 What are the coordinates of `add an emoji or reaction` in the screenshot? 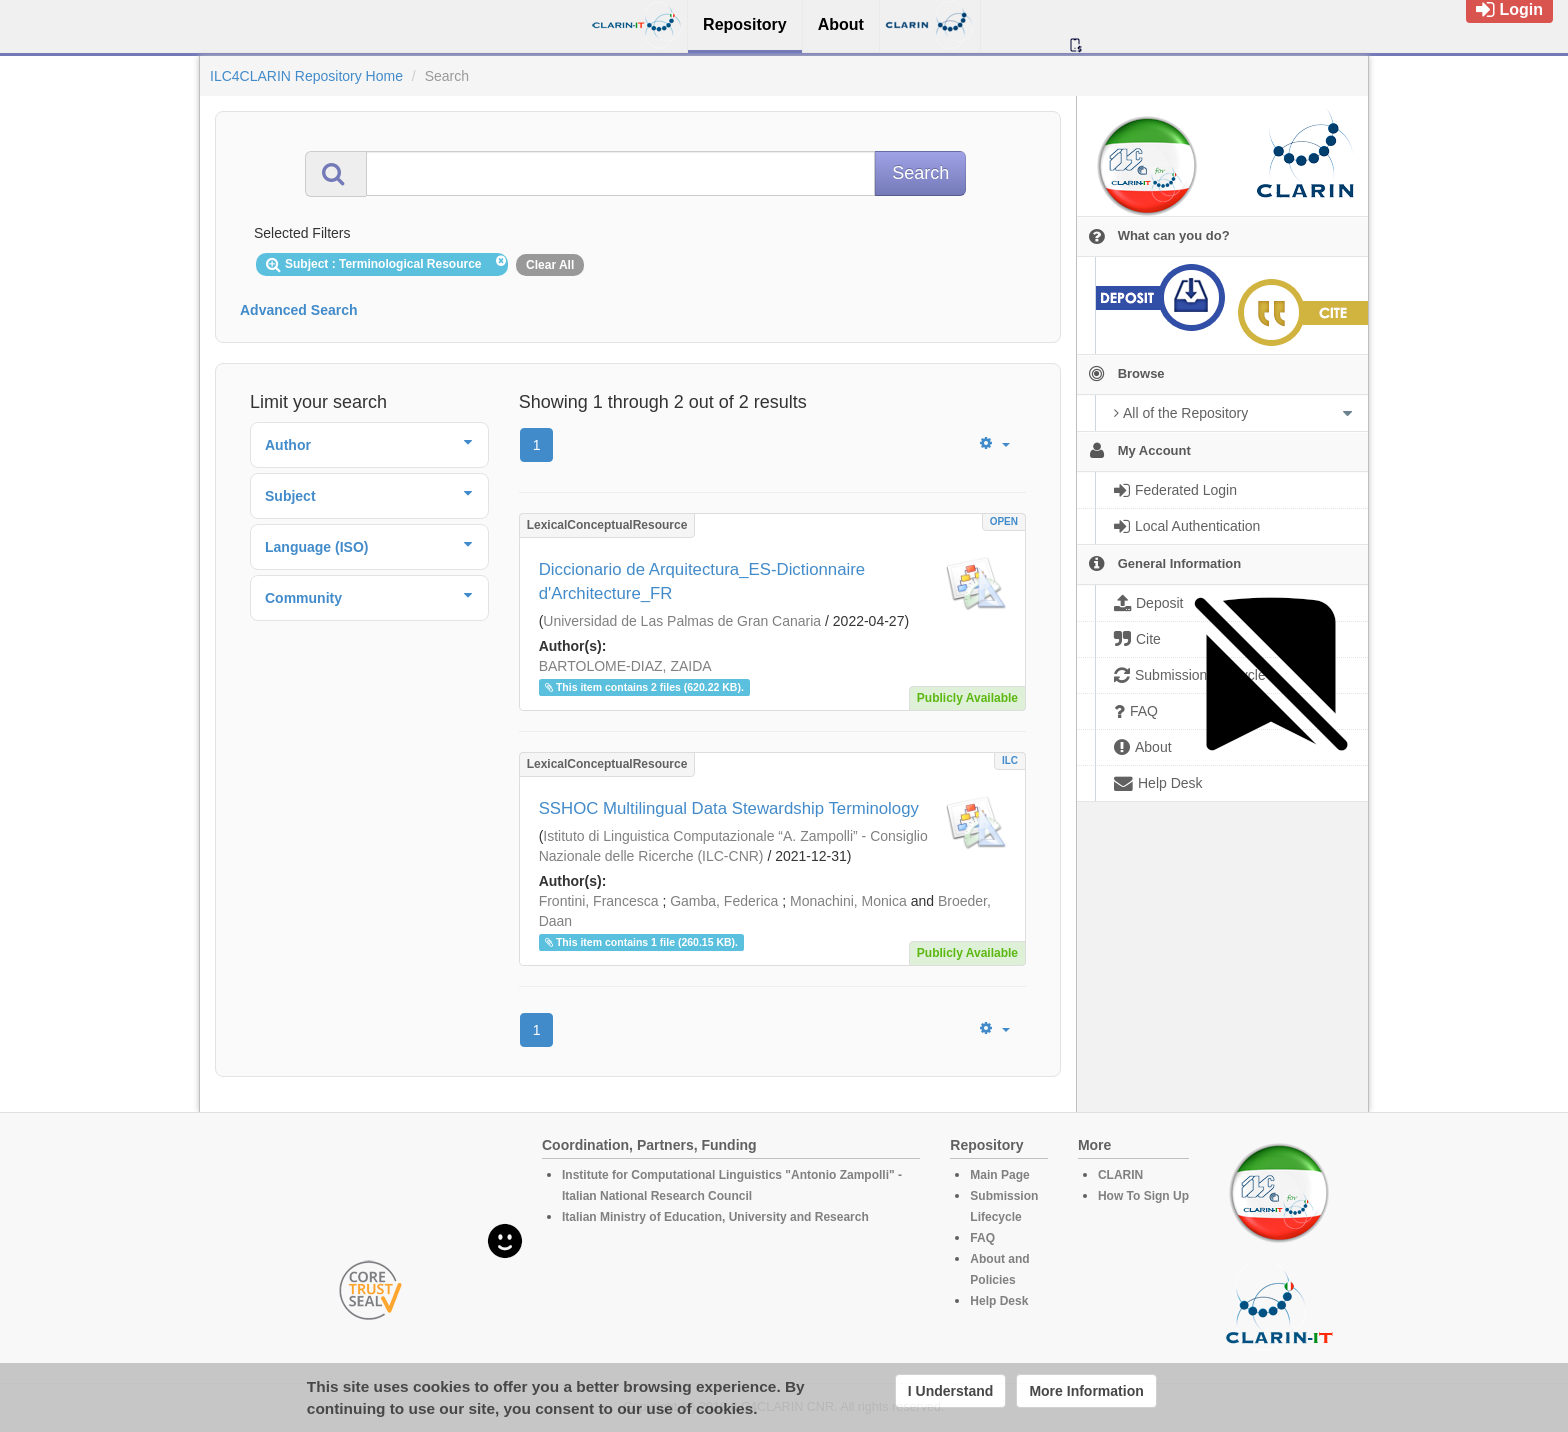 It's located at (505, 1241).